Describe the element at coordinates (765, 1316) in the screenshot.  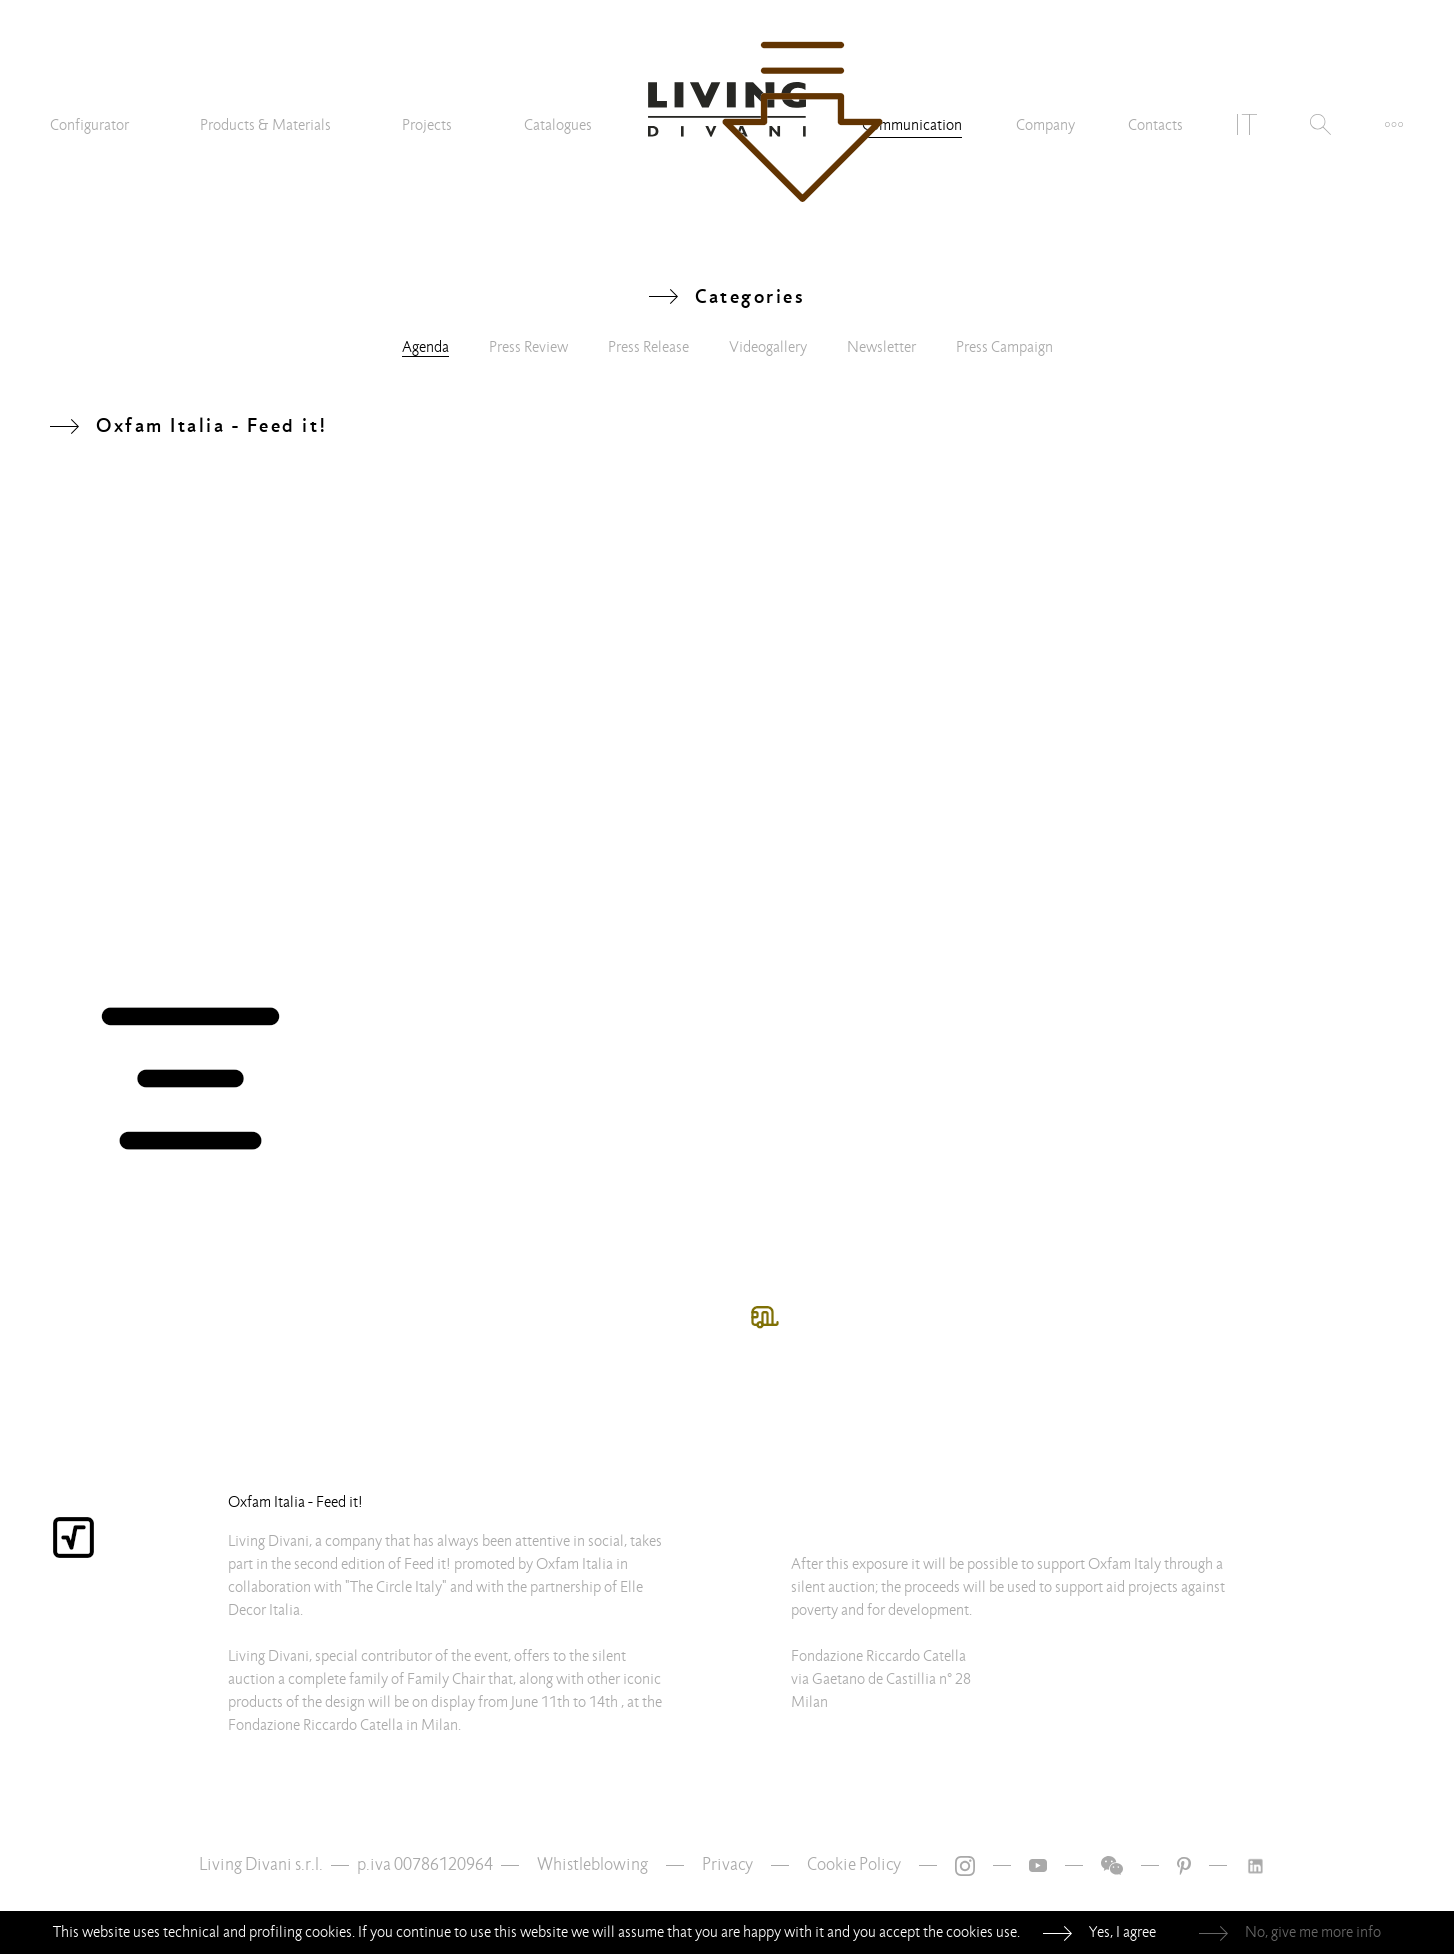
I see `select caravan or RV accommodation` at that location.